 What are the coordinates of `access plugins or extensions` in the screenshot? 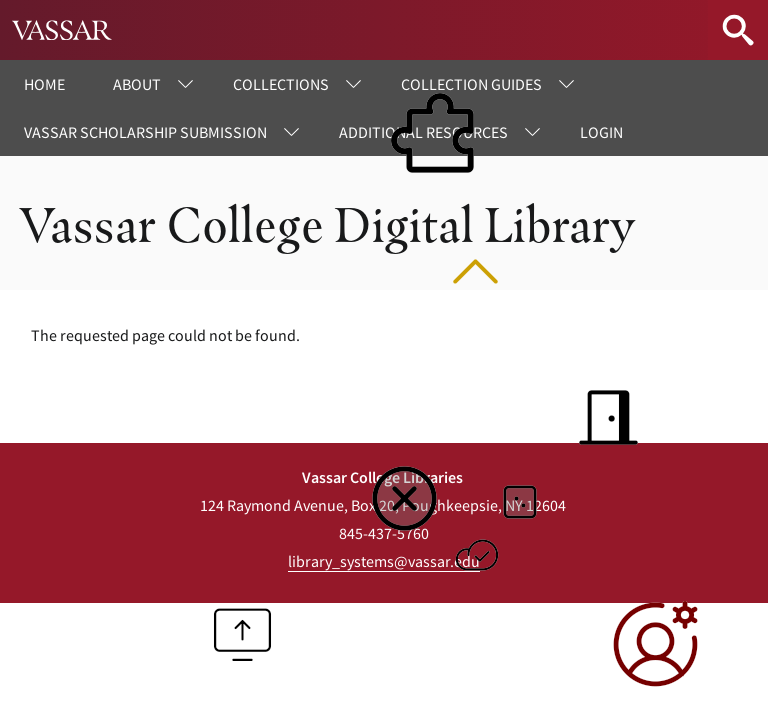 It's located at (437, 136).